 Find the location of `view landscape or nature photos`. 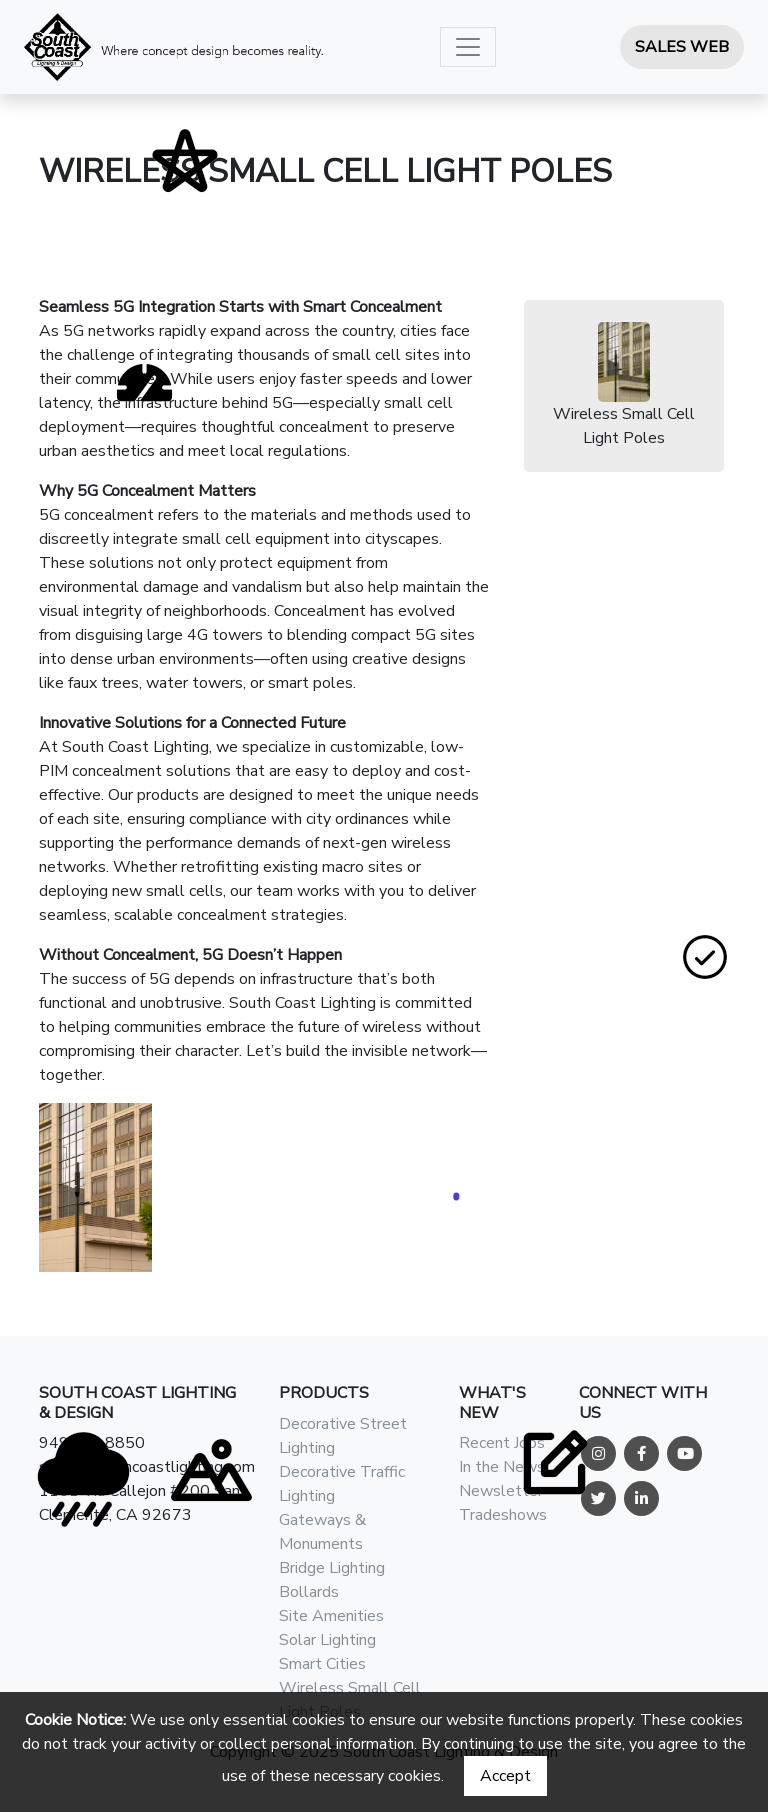

view landscape or nature photos is located at coordinates (211, 1474).